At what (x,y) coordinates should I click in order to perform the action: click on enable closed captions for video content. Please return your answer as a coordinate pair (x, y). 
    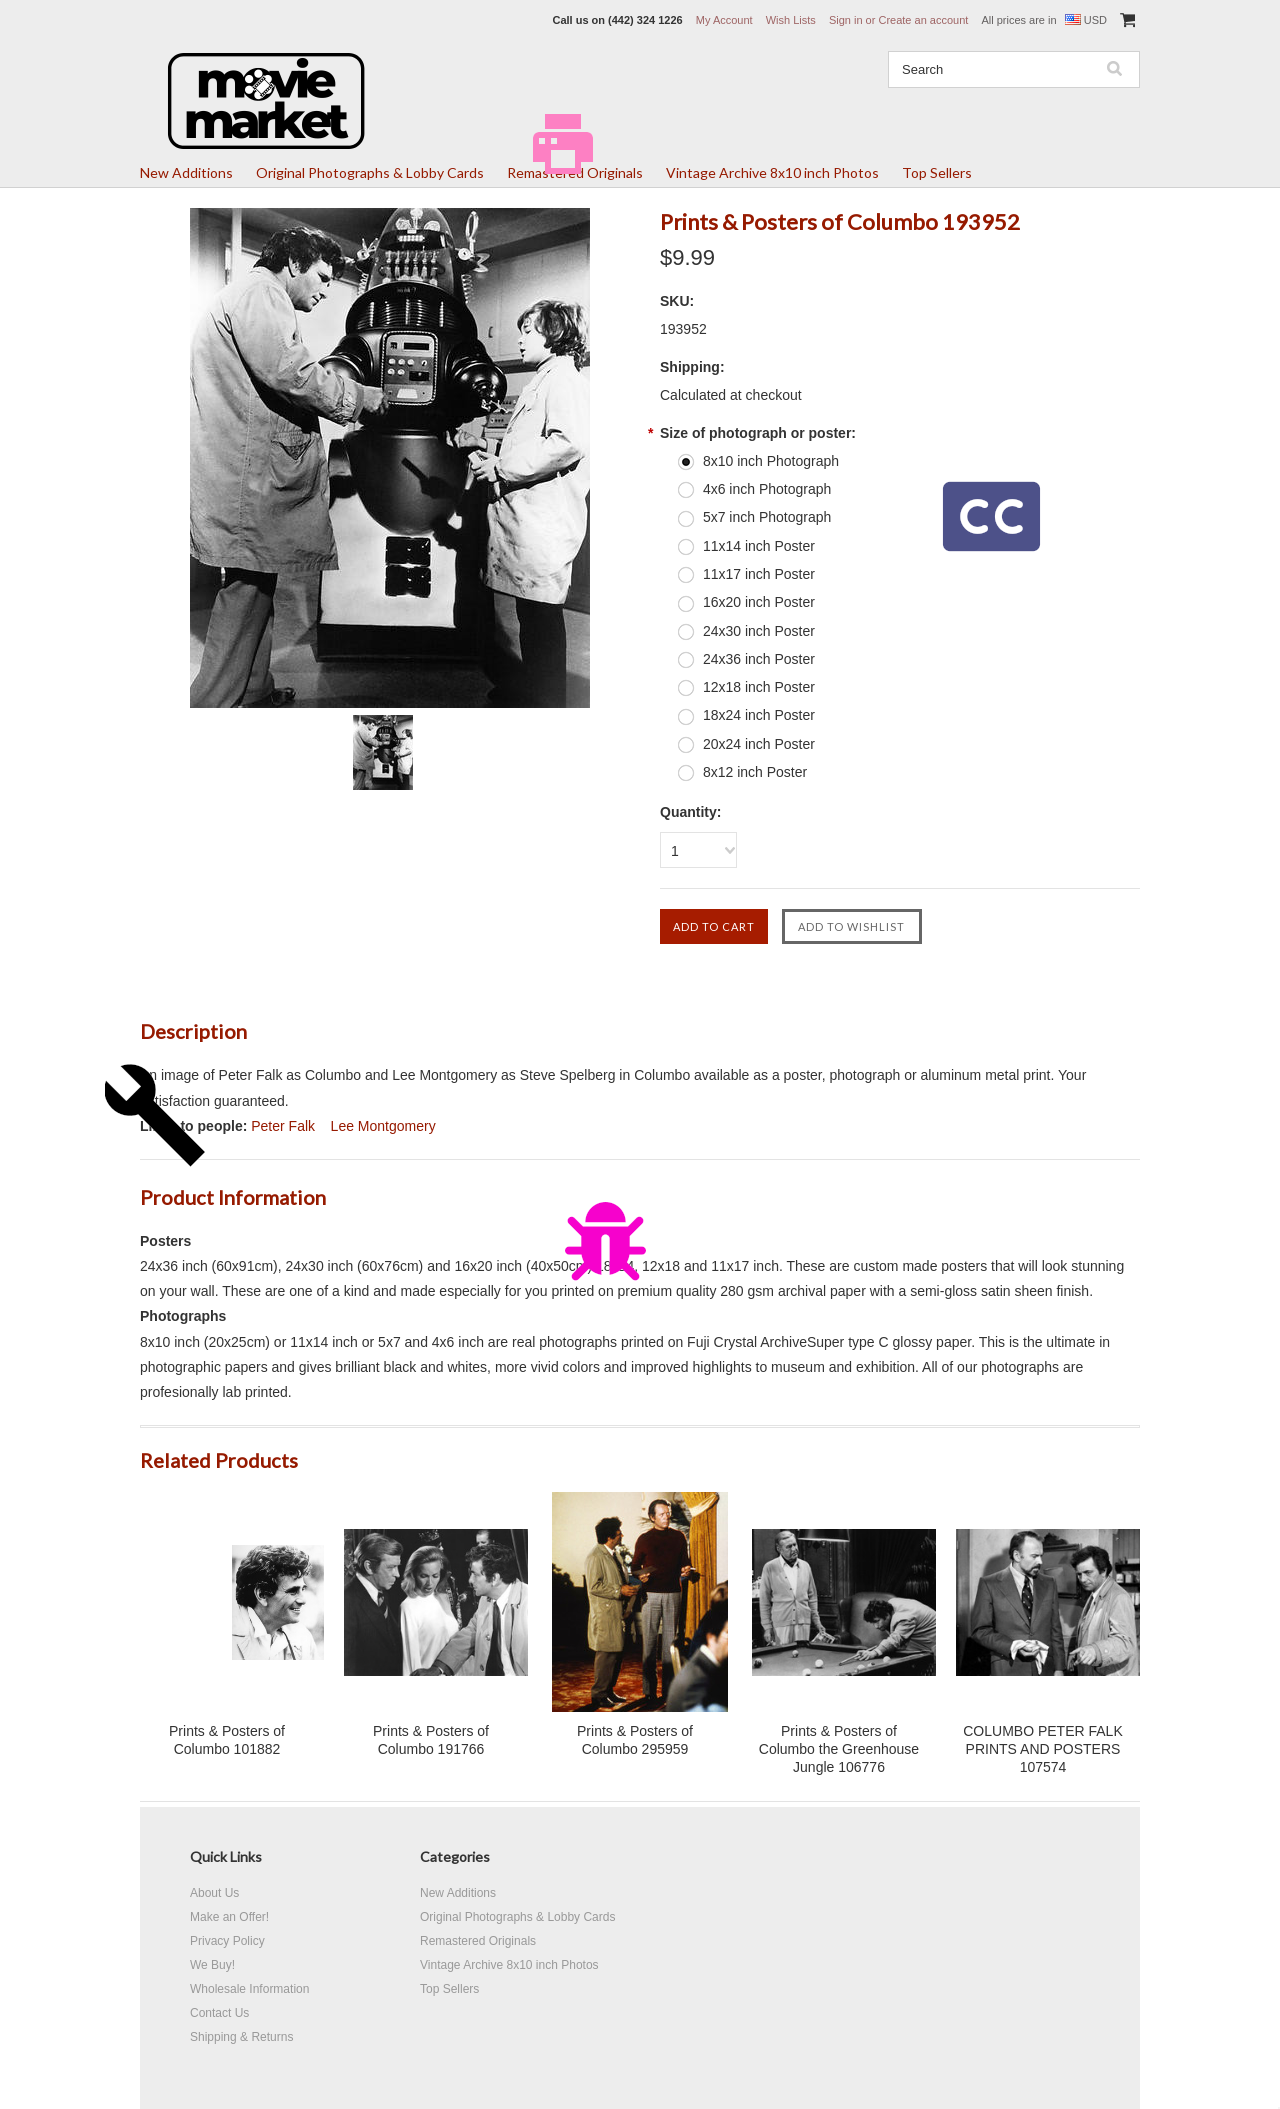
    Looking at the image, I should click on (991, 516).